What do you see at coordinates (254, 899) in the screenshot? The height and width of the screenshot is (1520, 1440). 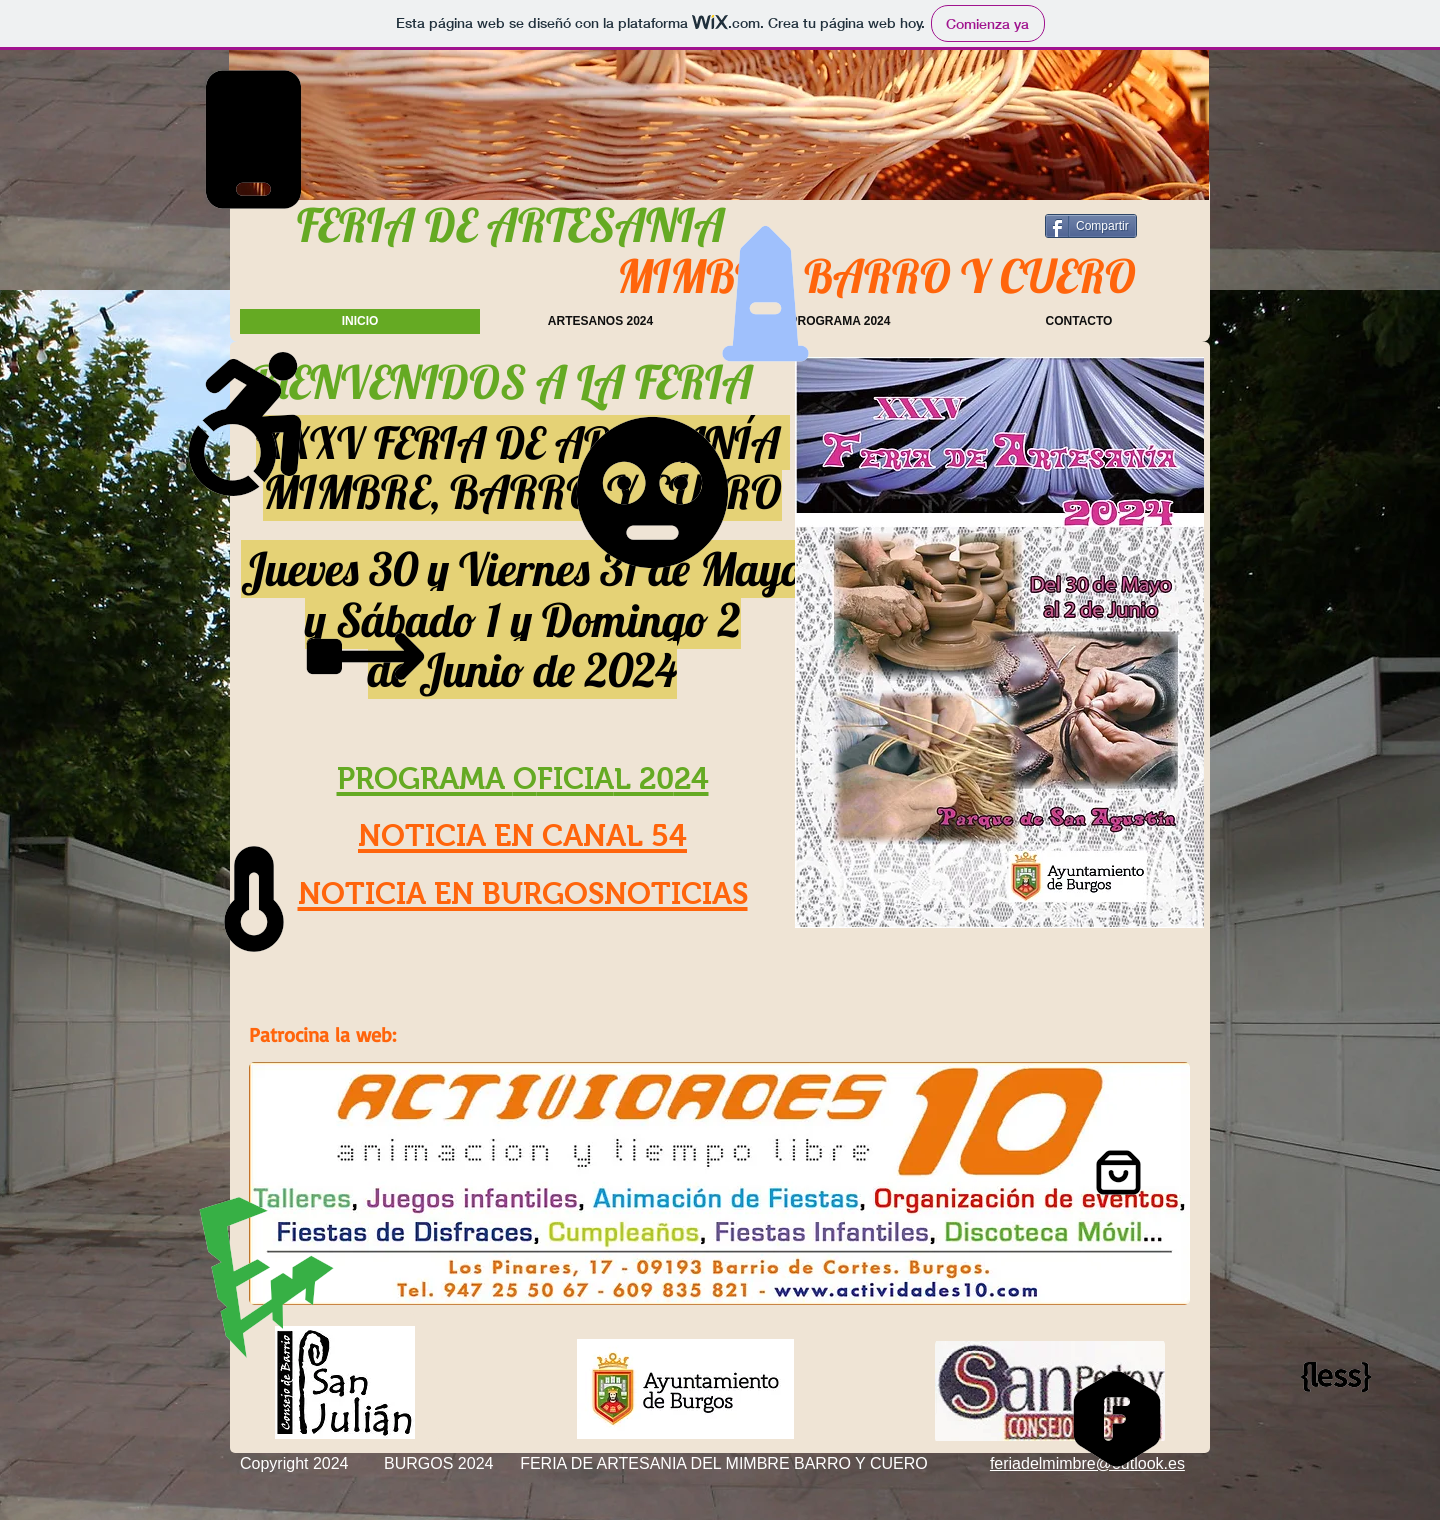 I see `indicates high temperature reading` at bounding box center [254, 899].